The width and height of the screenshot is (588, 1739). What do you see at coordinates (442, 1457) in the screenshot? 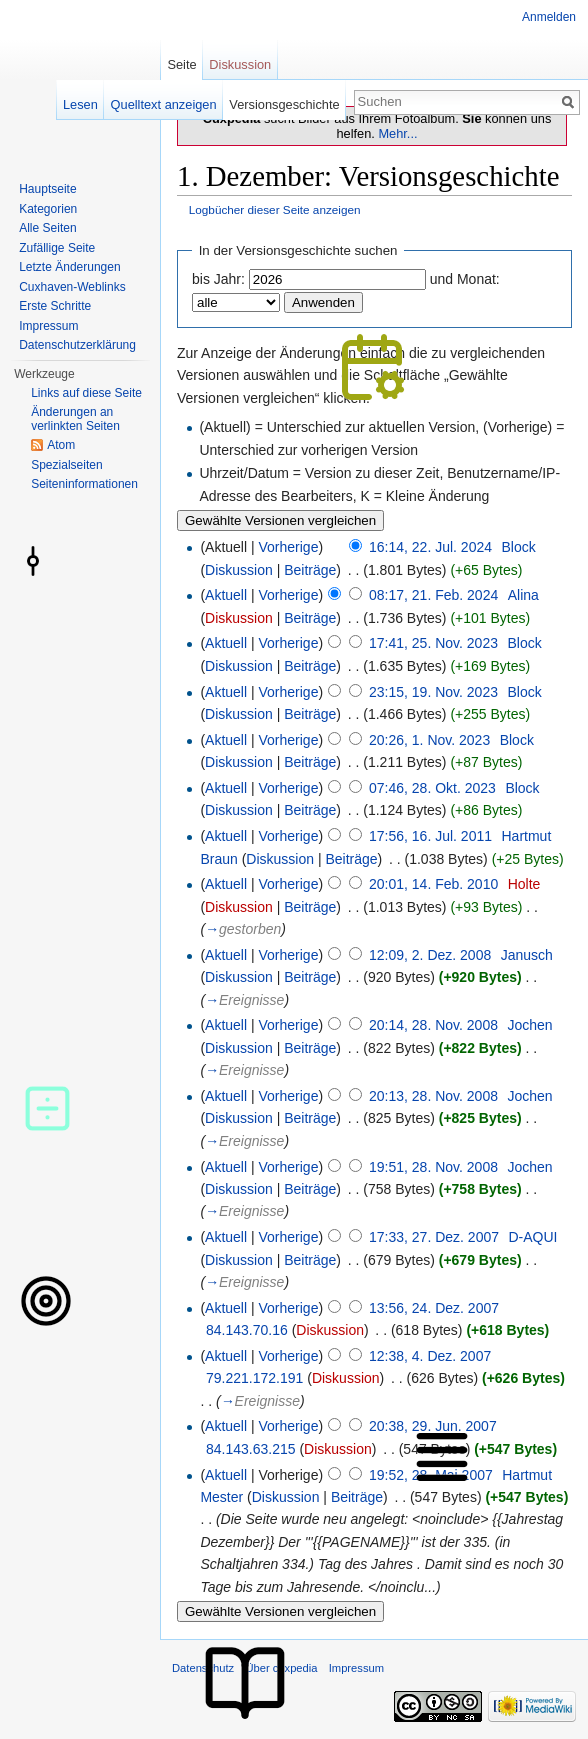
I see `open navigation menu` at bounding box center [442, 1457].